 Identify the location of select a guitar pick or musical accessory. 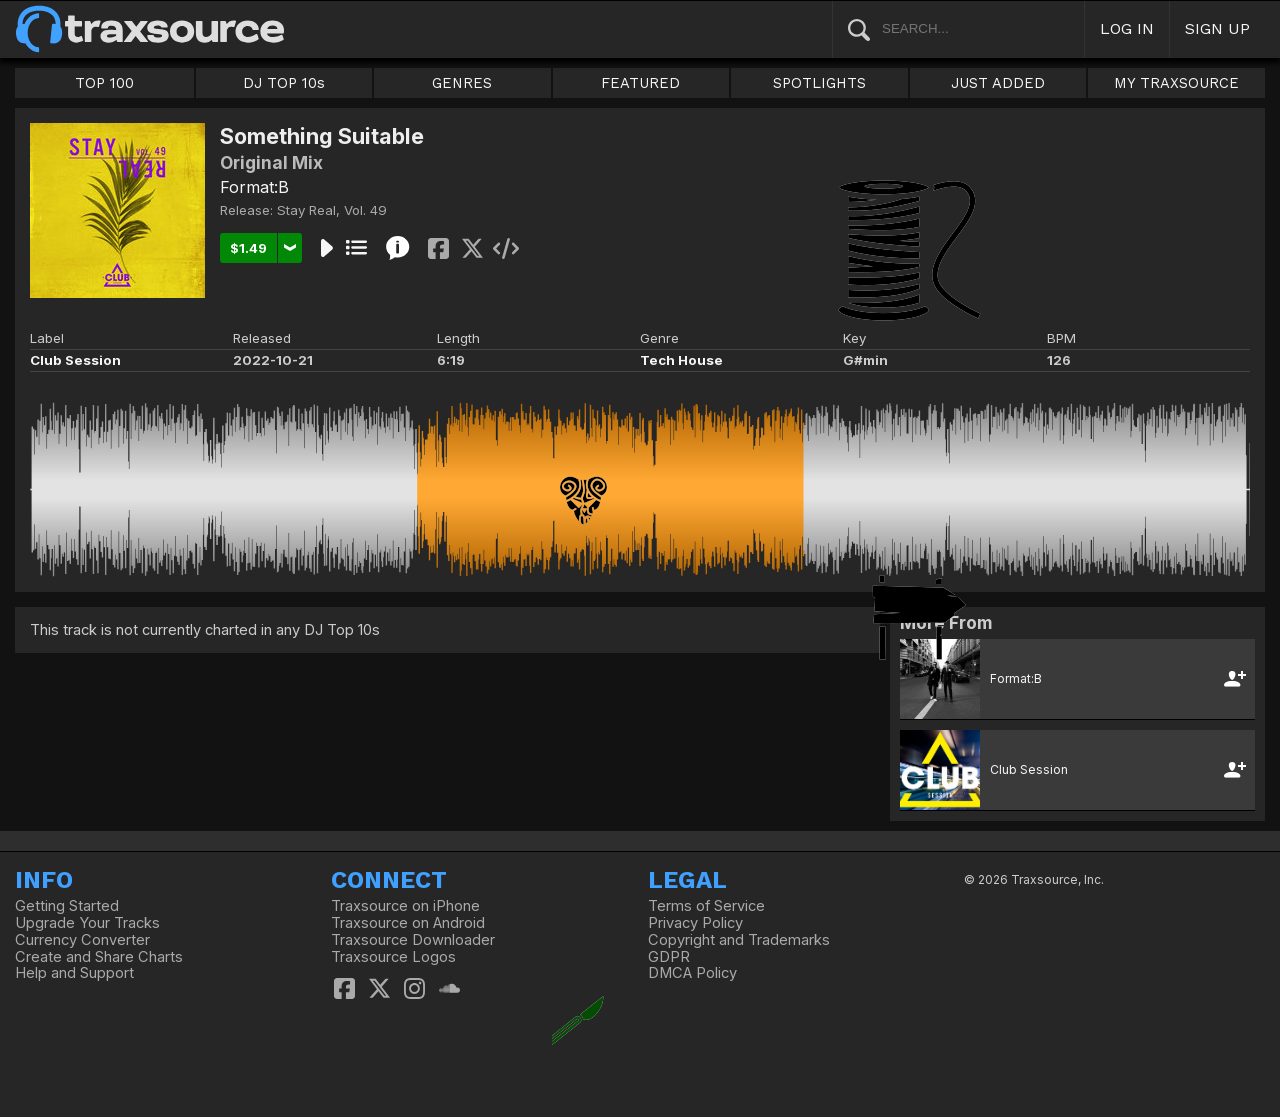
(583, 500).